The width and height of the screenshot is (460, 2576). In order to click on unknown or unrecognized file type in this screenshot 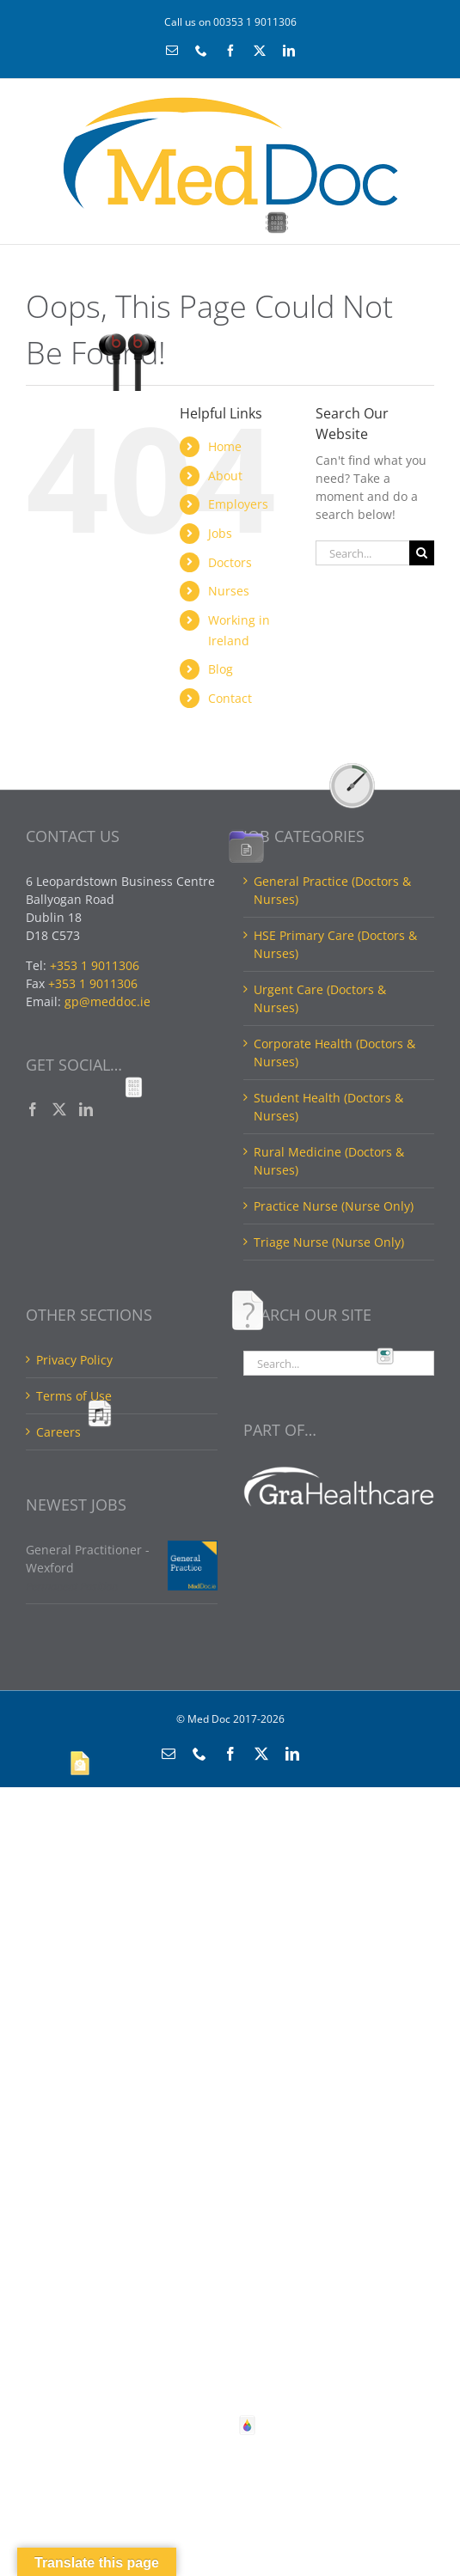, I will do `click(248, 1310)`.